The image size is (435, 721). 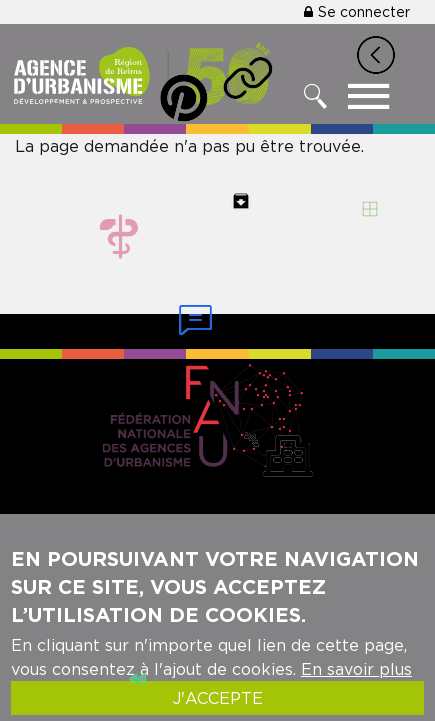 What do you see at coordinates (288, 456) in the screenshot?
I see `view apartment or residential building details` at bounding box center [288, 456].